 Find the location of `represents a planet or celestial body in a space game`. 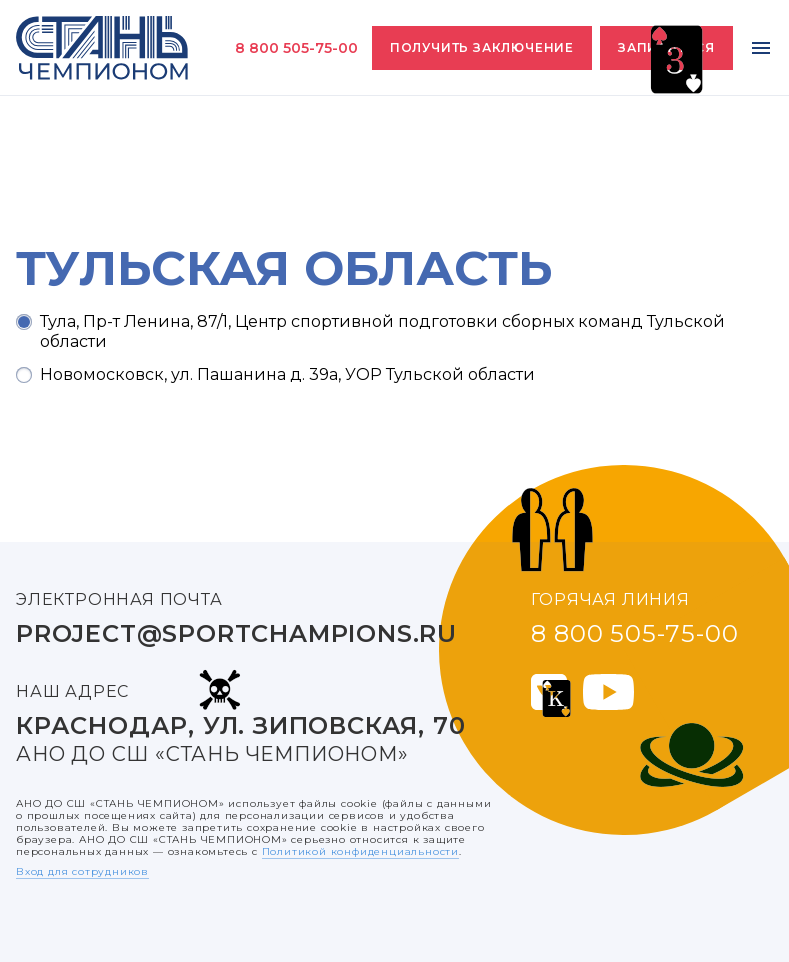

represents a planet or celestial body in a space game is located at coordinates (692, 758).